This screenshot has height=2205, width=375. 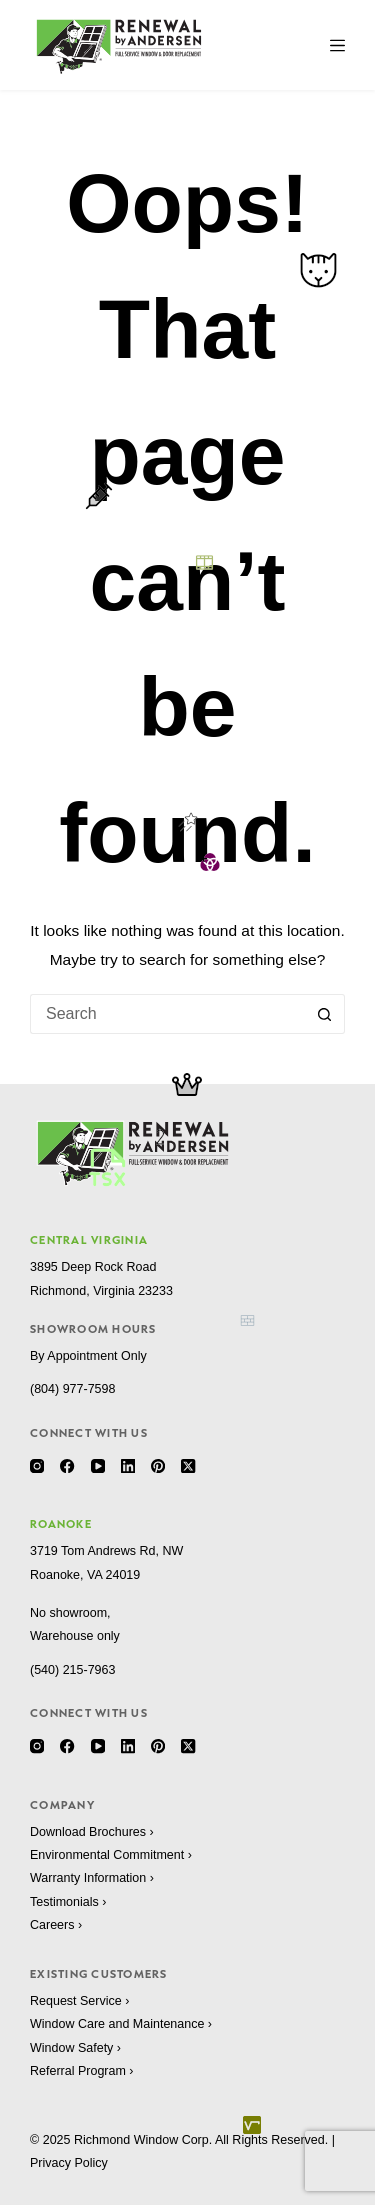 I want to click on adjust color filter settings, so click(x=210, y=862).